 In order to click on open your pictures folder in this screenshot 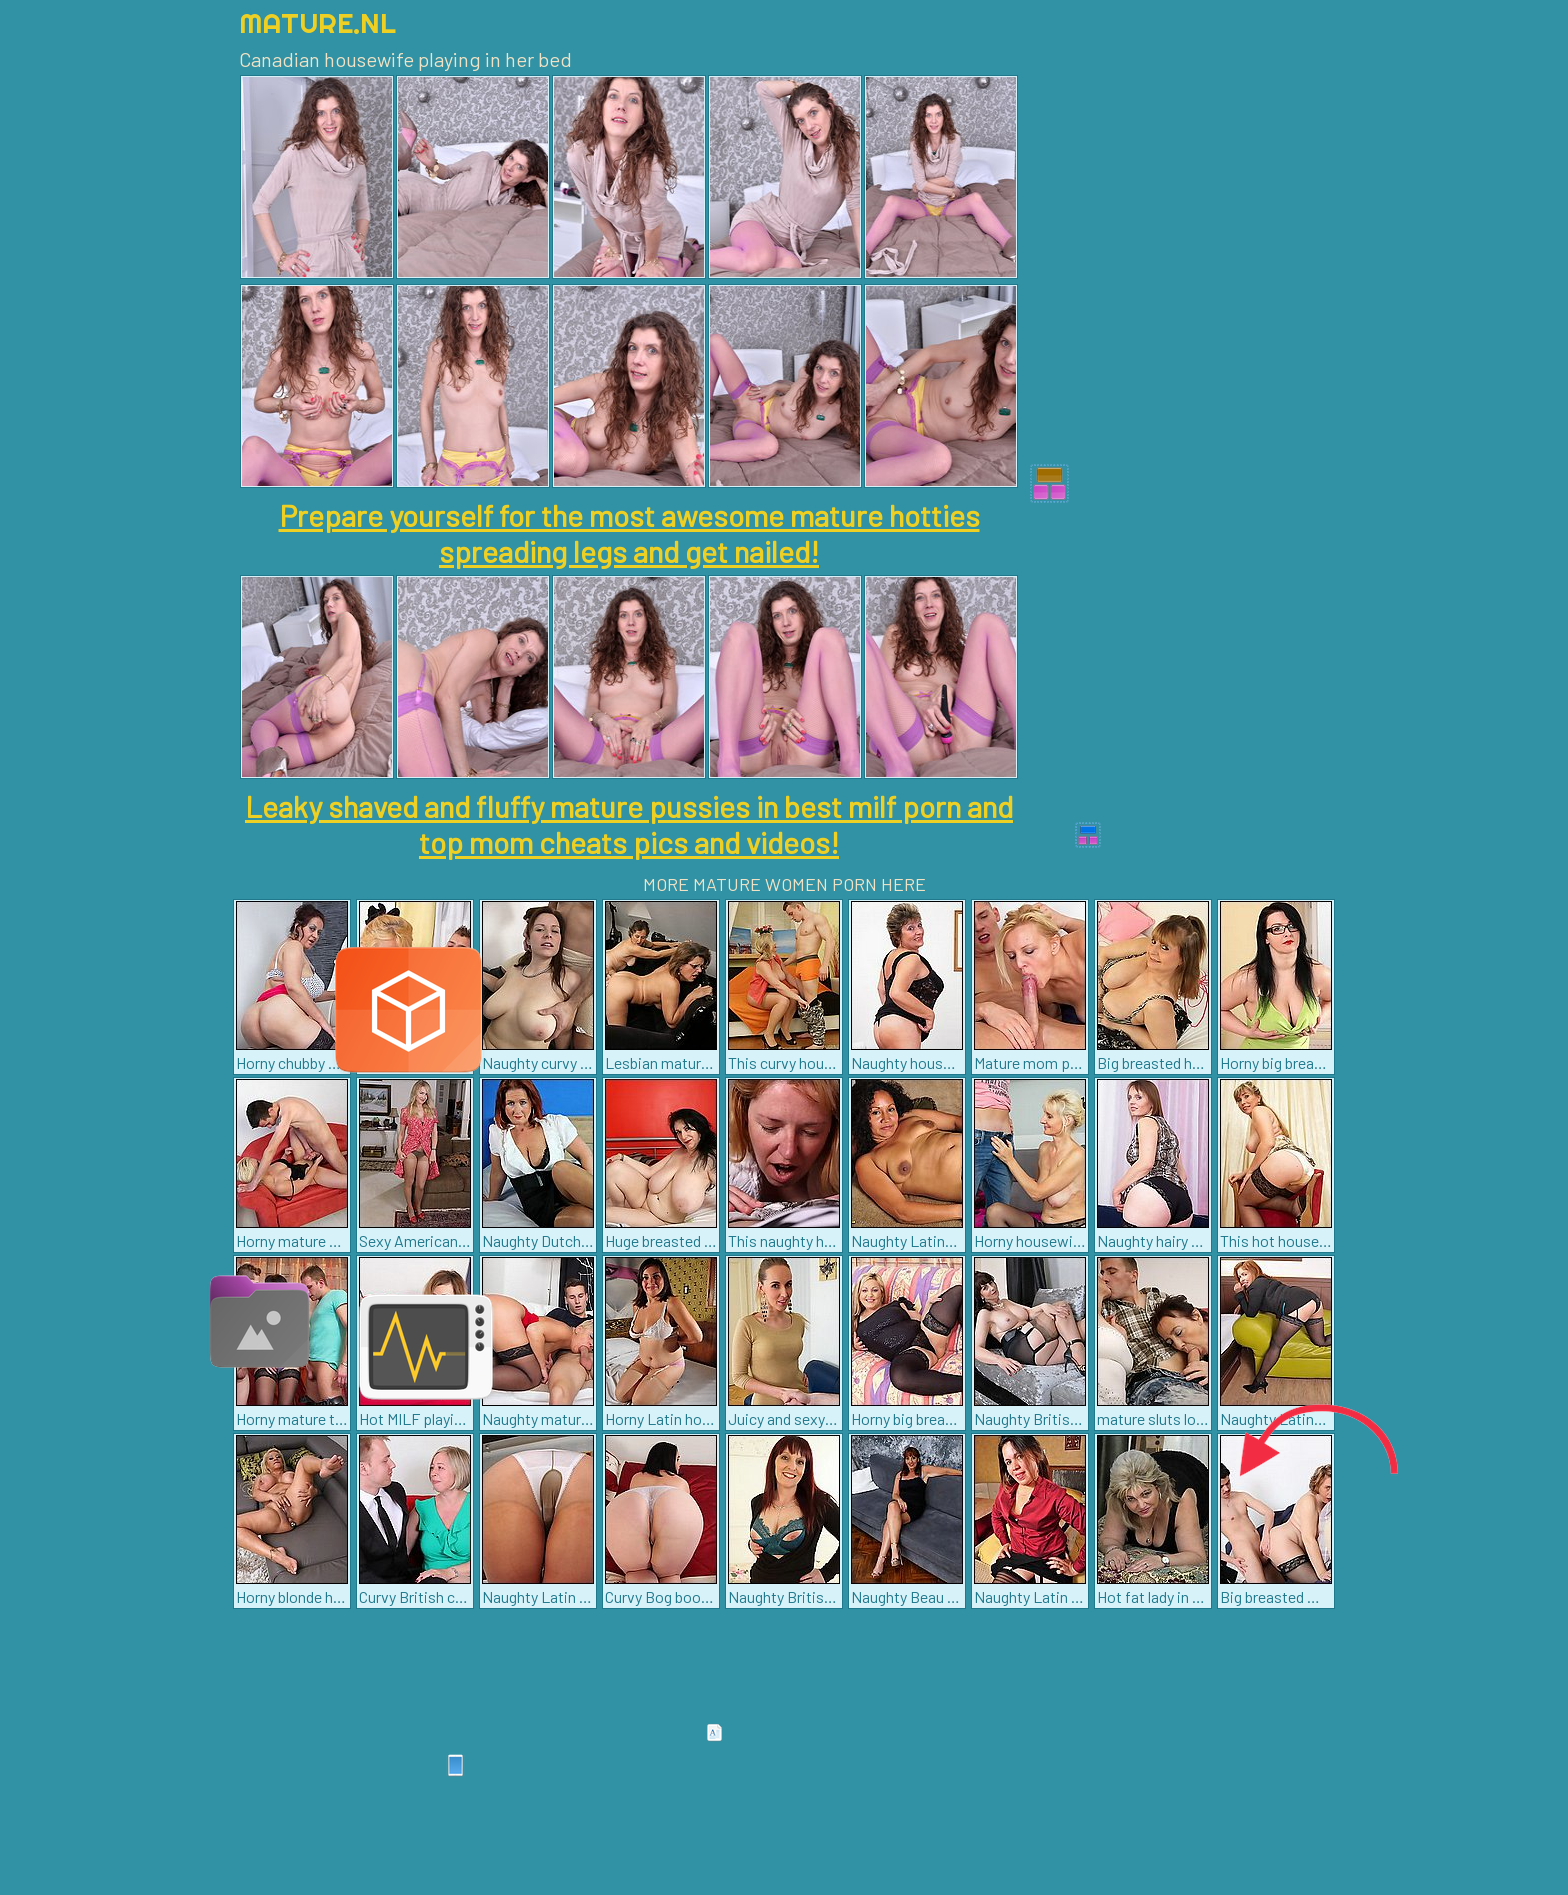, I will do `click(259, 1321)`.